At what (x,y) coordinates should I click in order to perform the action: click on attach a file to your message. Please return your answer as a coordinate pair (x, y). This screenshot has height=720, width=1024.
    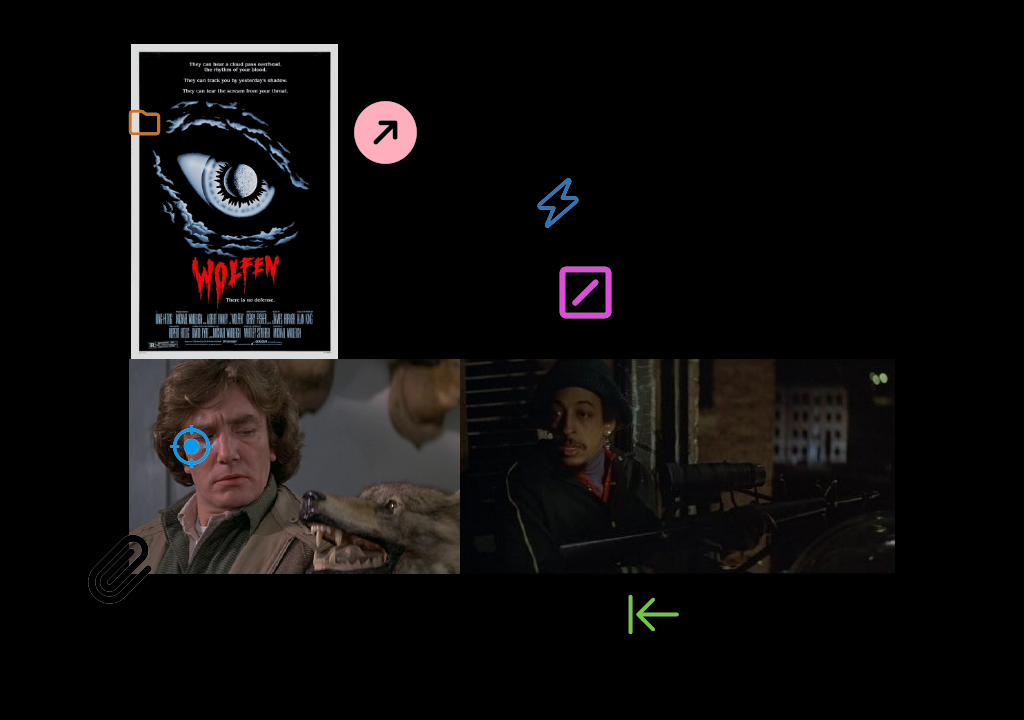
    Looking at the image, I should click on (119, 568).